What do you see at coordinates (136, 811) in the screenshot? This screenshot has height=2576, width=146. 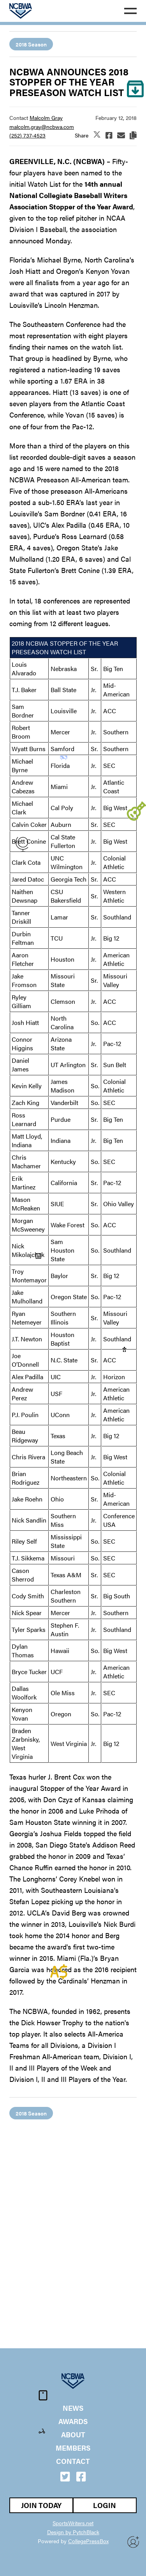 I see `access music or instrument settings` at bounding box center [136, 811].